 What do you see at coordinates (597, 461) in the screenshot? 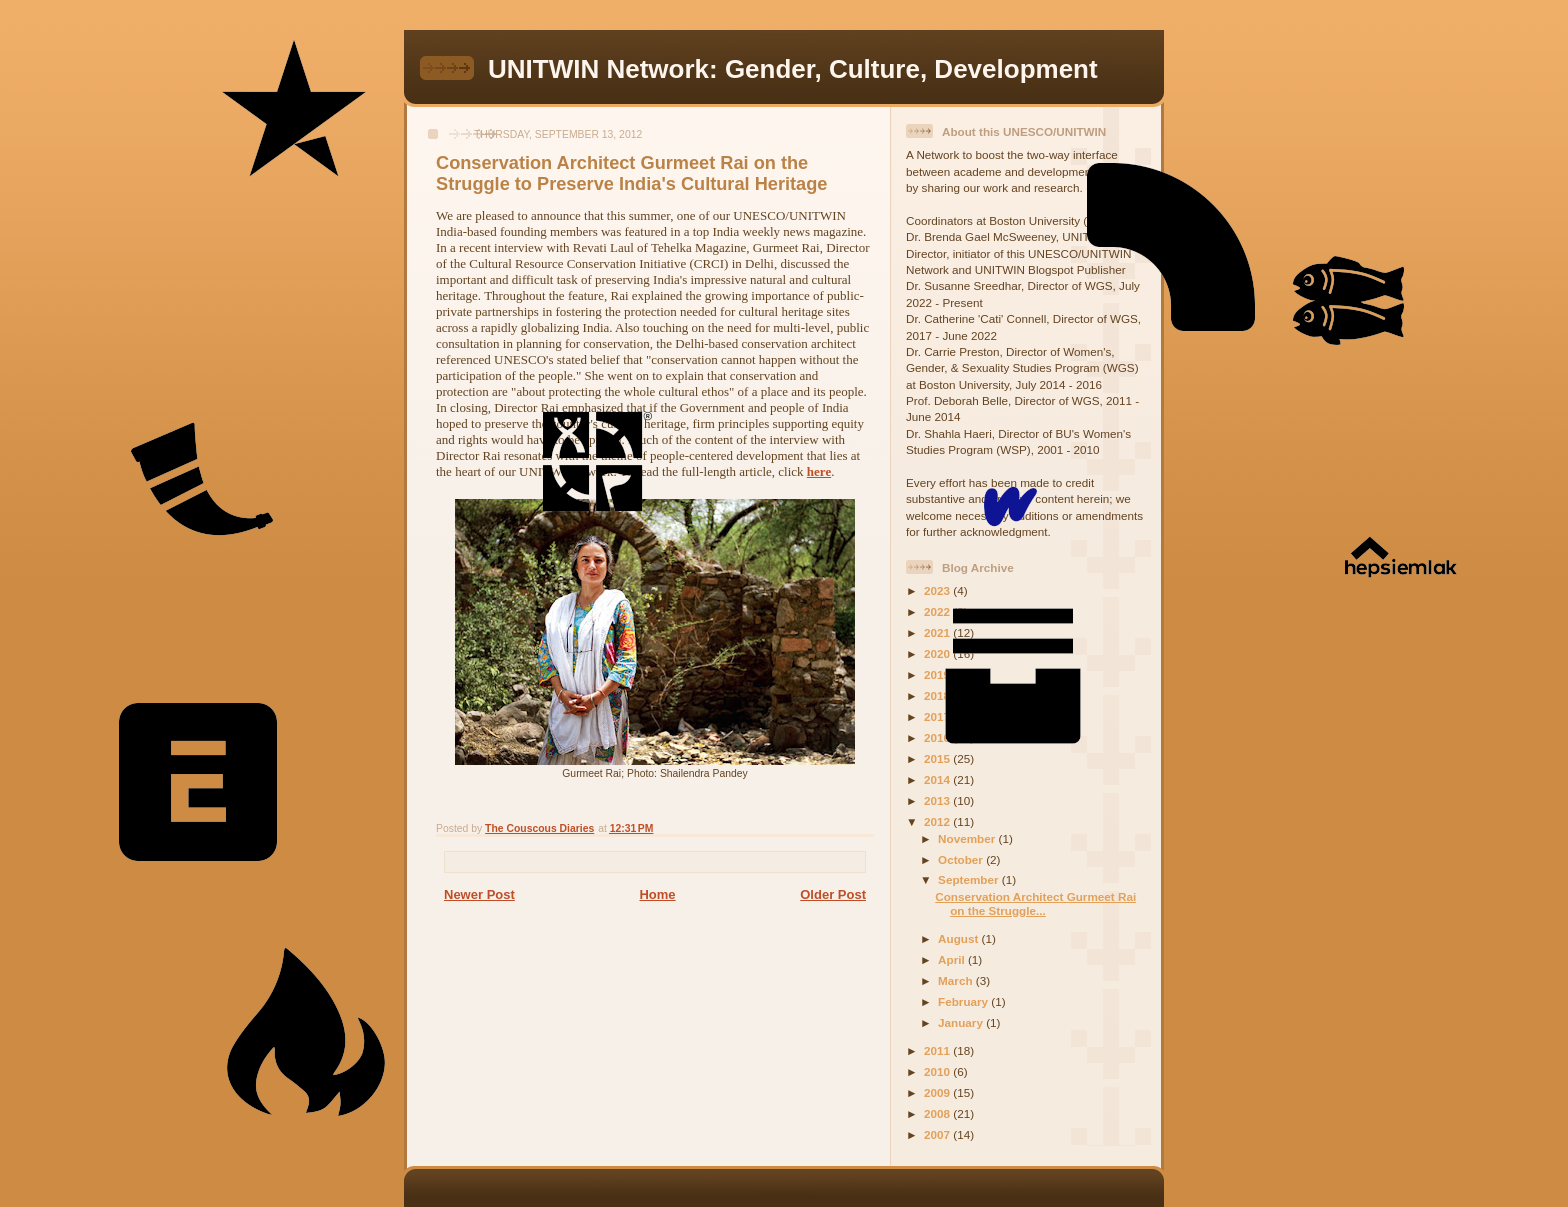
I see `open the geocaching app` at bounding box center [597, 461].